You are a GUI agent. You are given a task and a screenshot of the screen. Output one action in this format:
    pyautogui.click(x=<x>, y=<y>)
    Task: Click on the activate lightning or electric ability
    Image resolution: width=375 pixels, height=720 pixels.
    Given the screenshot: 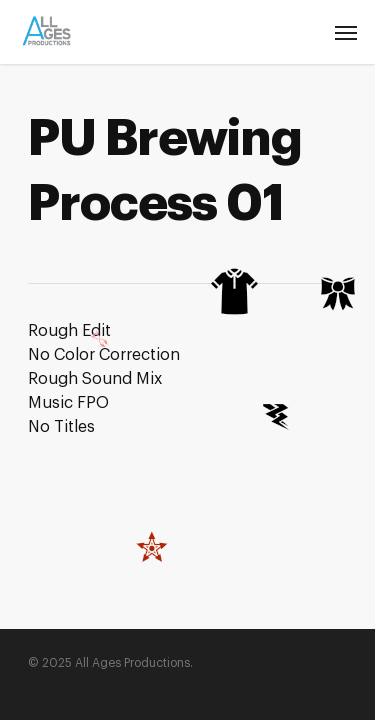 What is the action you would take?
    pyautogui.click(x=276, y=417)
    